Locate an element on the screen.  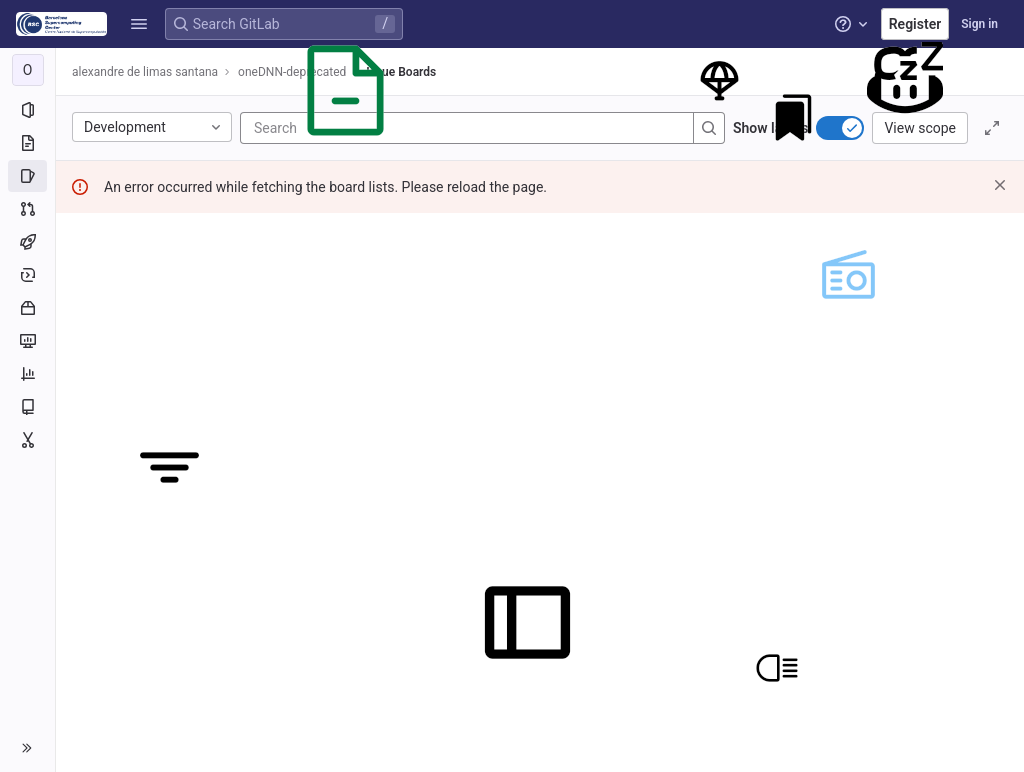
filter or sort content is located at coordinates (169, 465).